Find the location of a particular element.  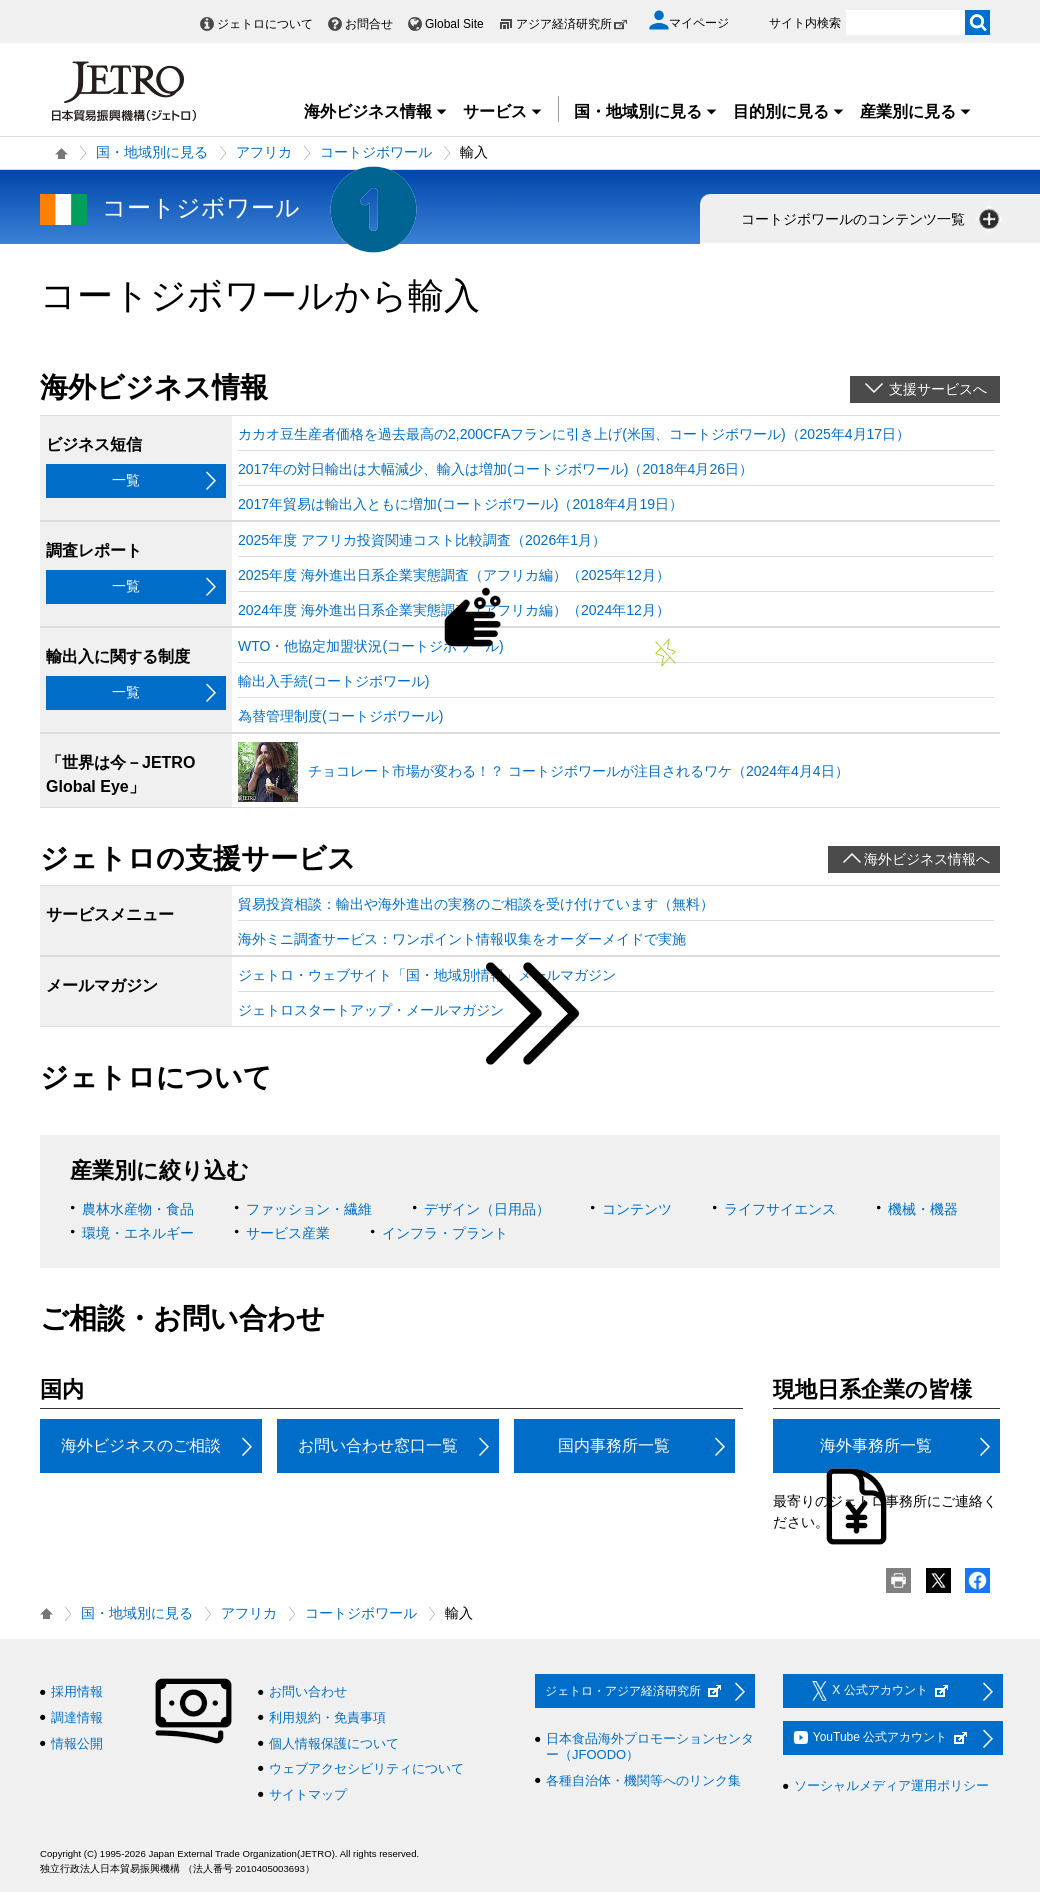

indicates the first step in a sequence or process is located at coordinates (373, 209).